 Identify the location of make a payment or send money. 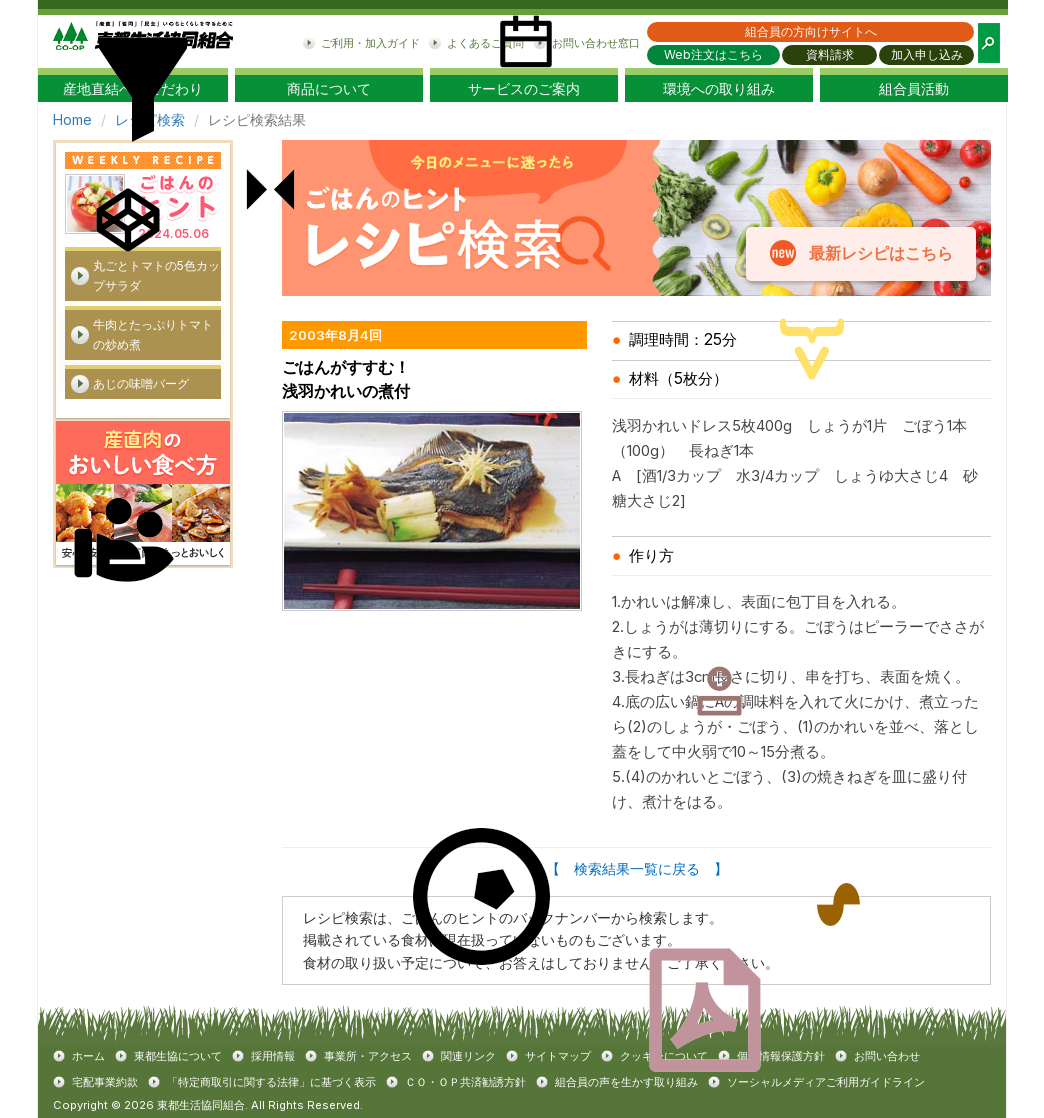
(123, 542).